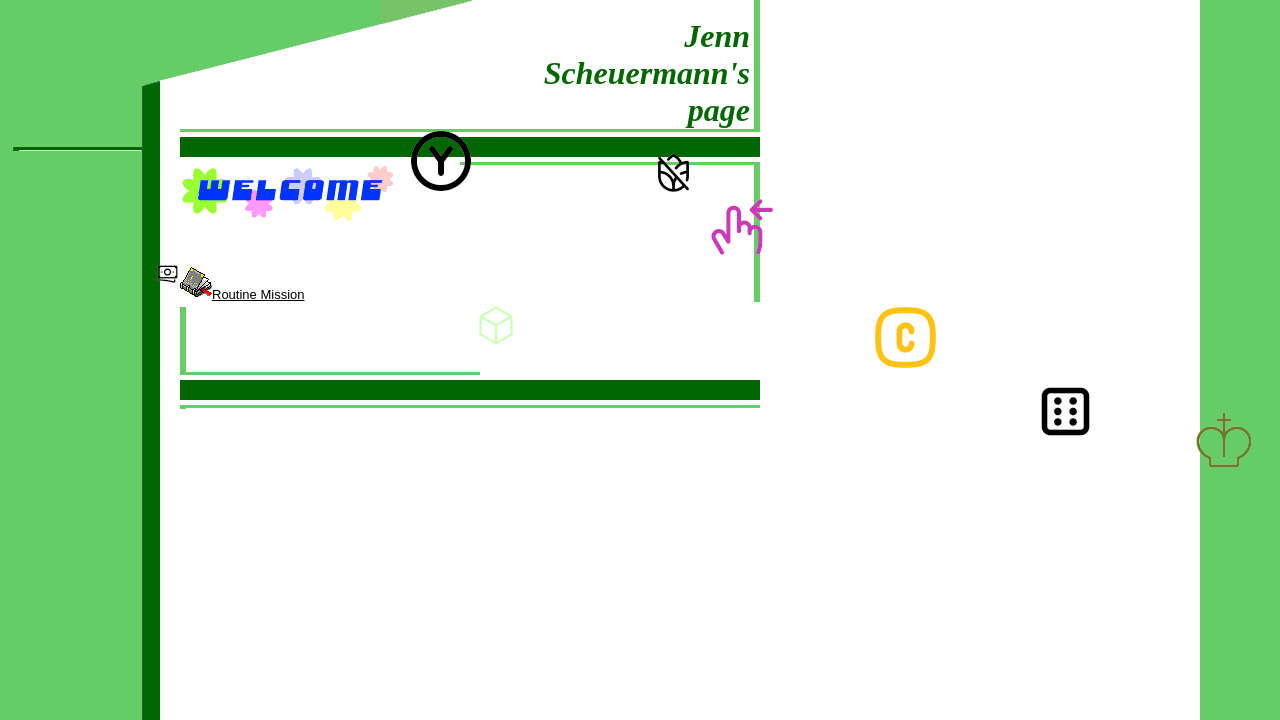  I want to click on view your account balance, so click(167, 273).